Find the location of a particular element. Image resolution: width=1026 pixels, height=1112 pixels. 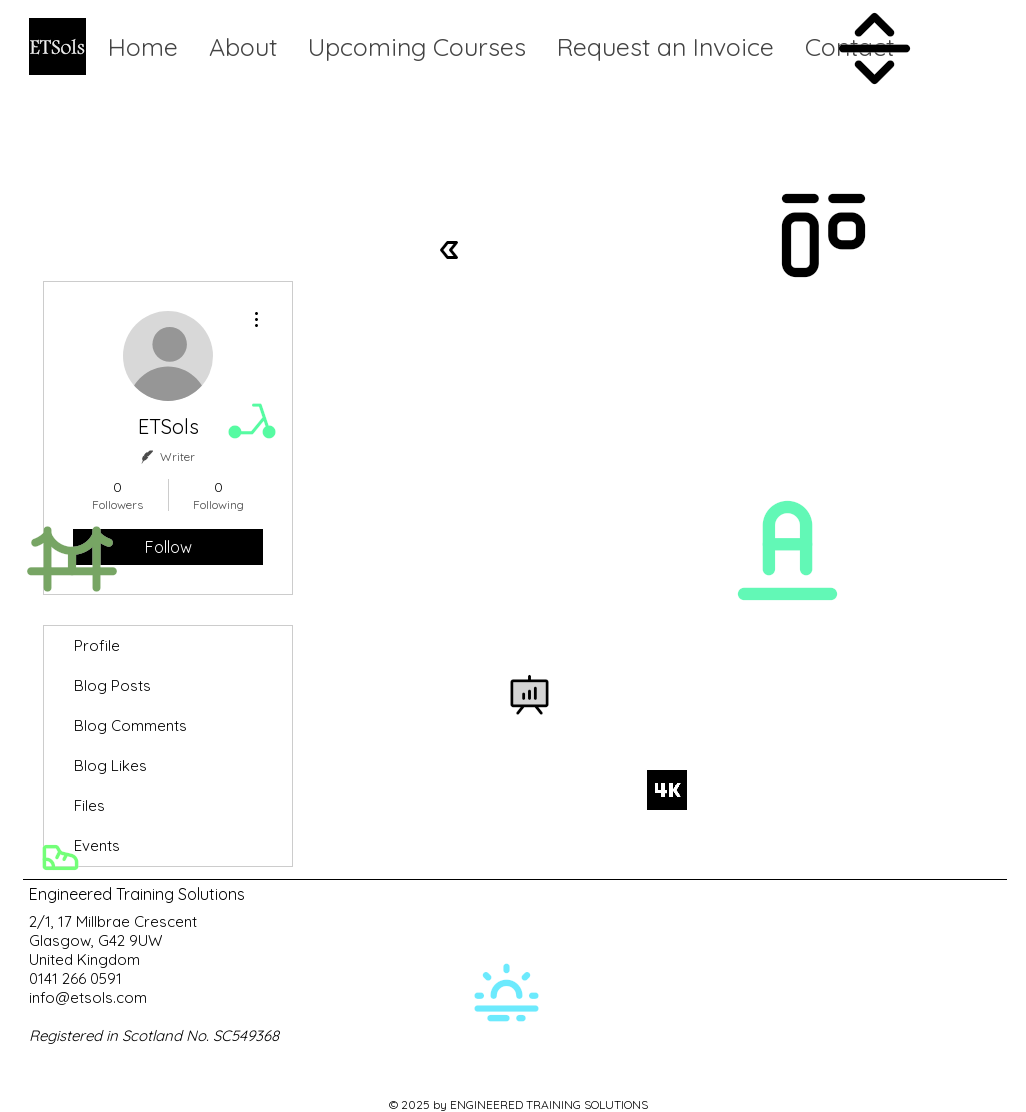

navigate to previous item is located at coordinates (449, 250).